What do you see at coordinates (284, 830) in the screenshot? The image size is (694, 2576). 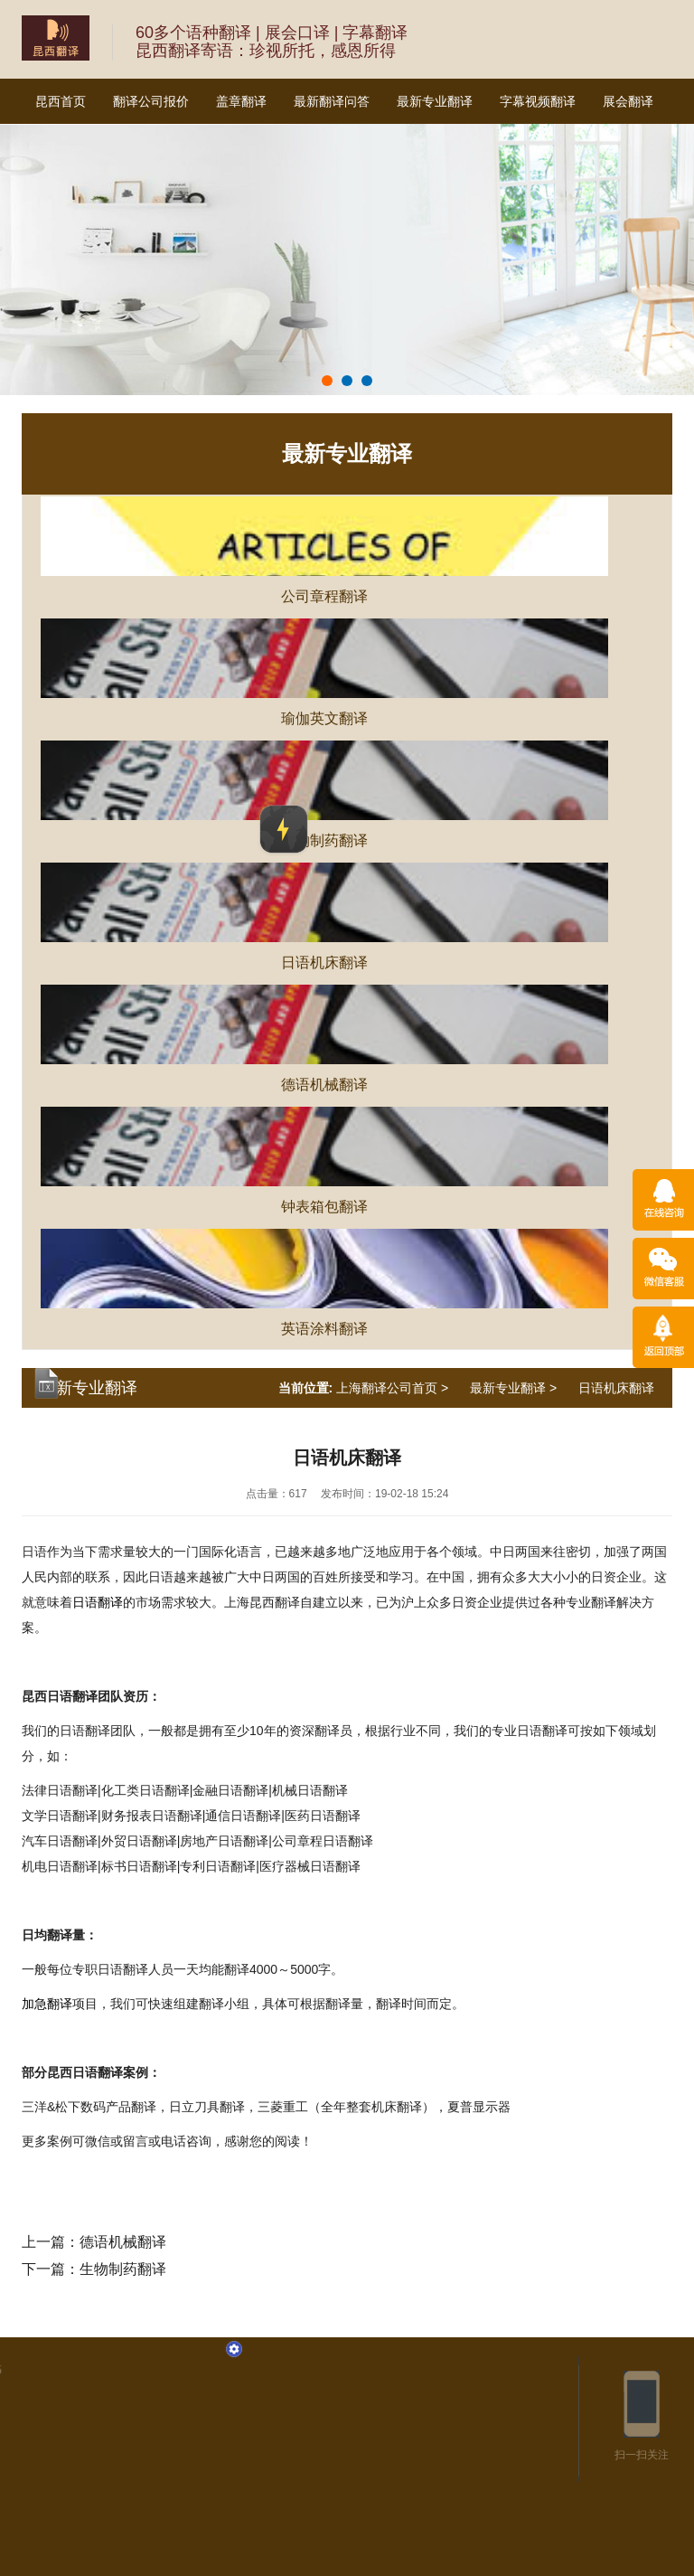 I see `access keyboard shortcuts settings for web browser` at bounding box center [284, 830].